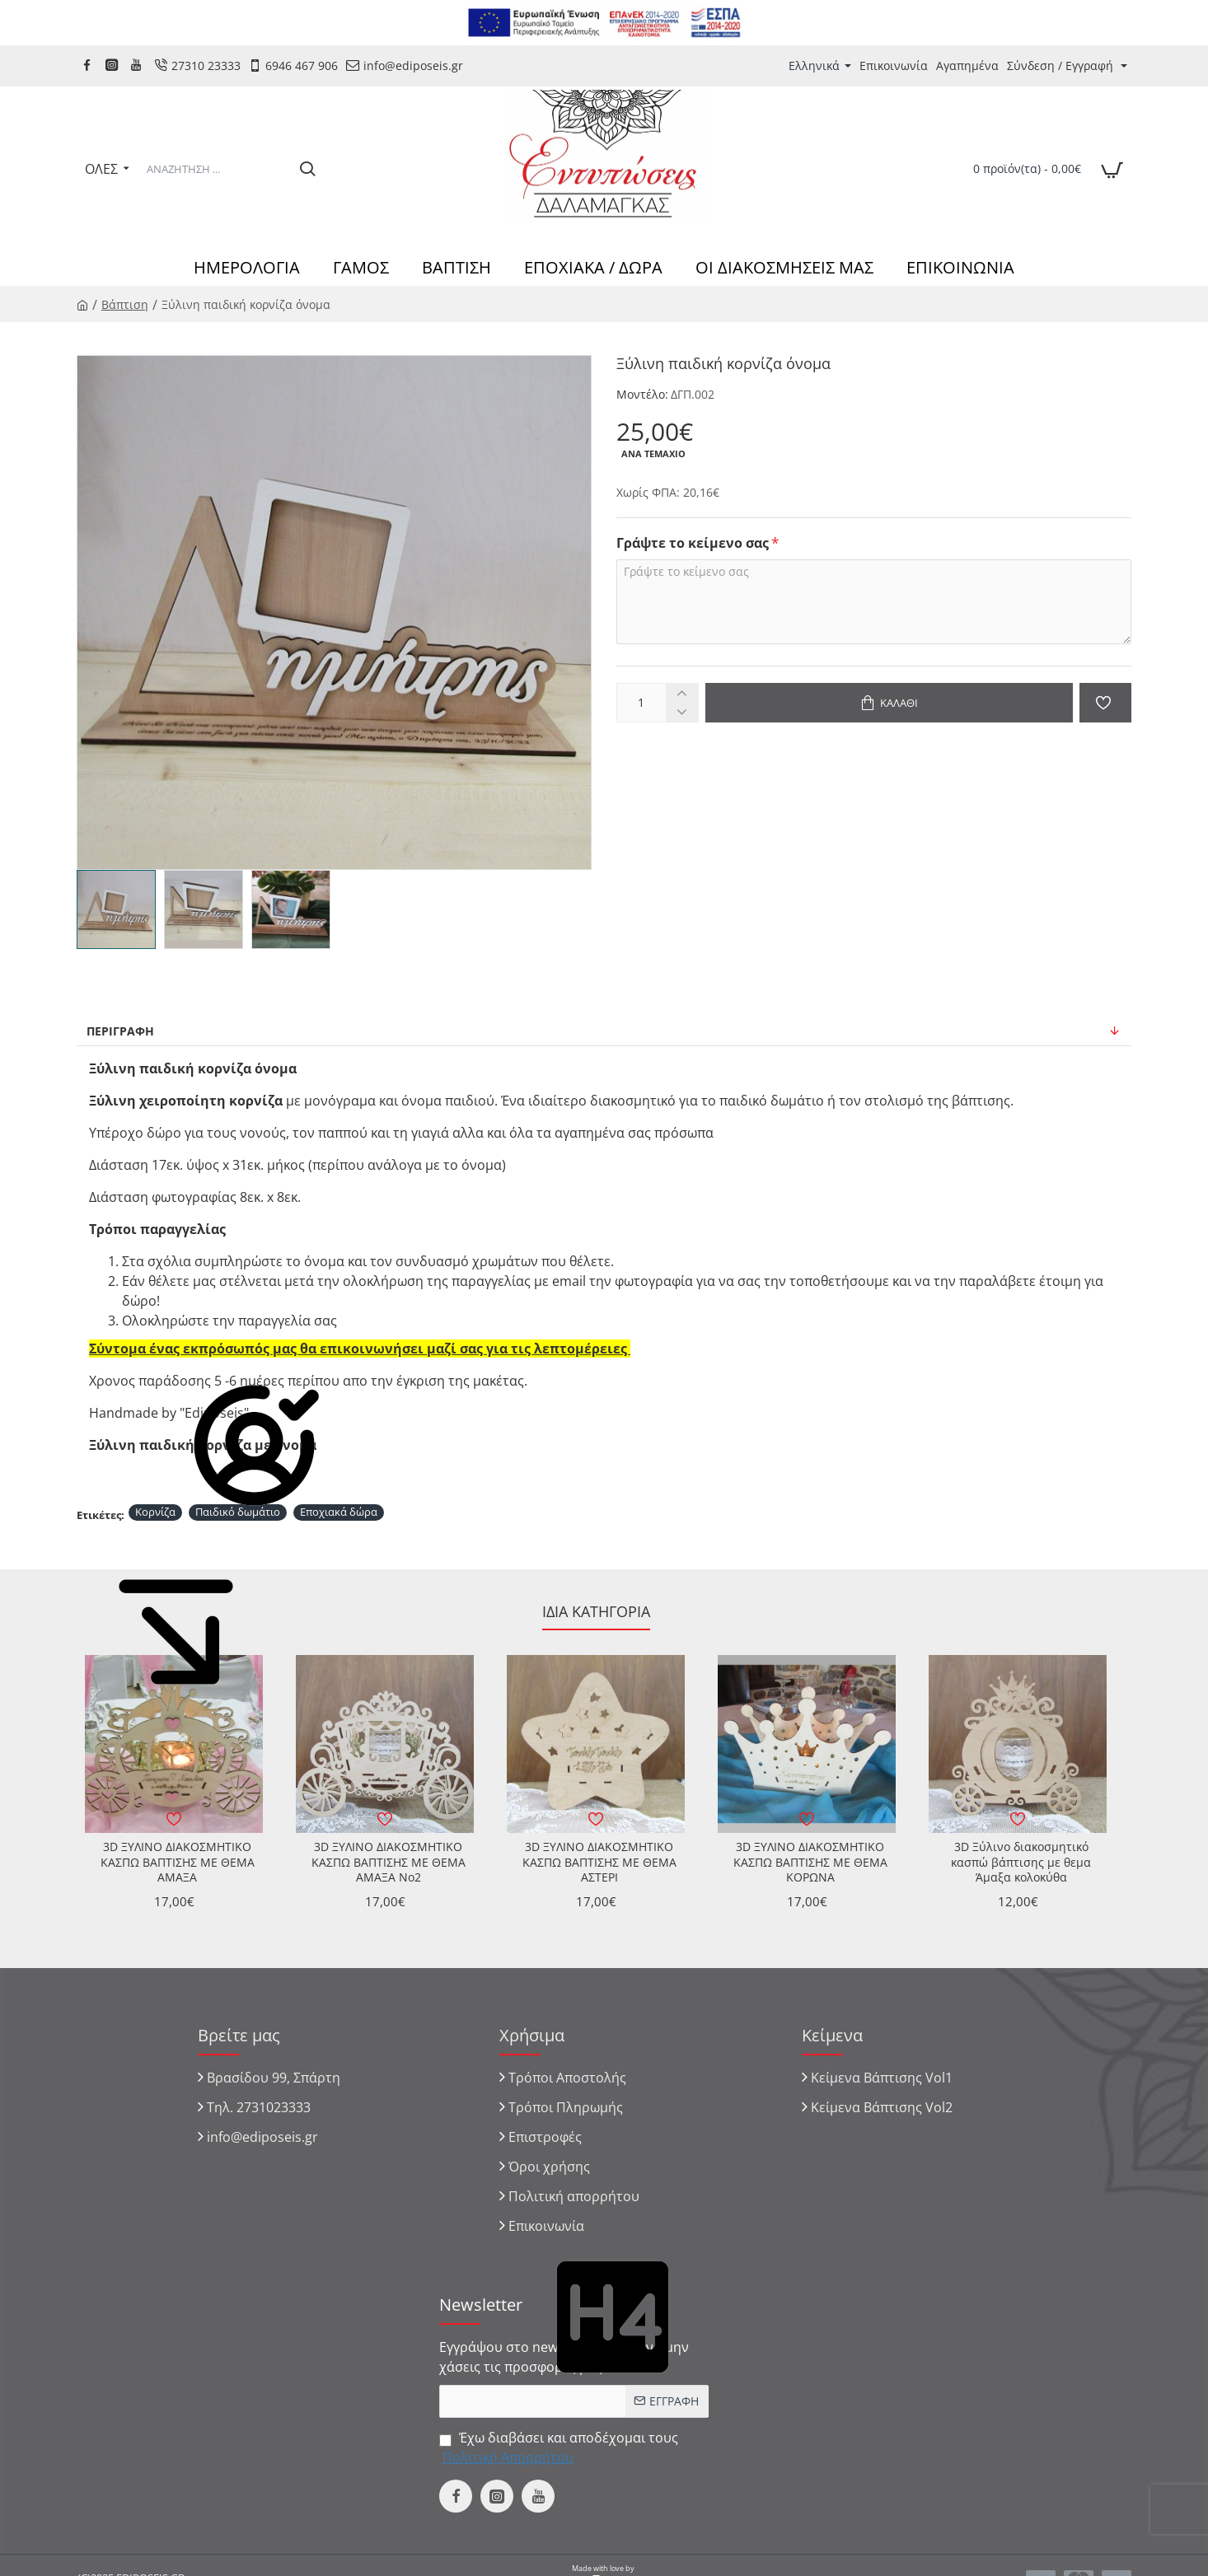  Describe the element at coordinates (254, 1445) in the screenshot. I see `verified user profile` at that location.